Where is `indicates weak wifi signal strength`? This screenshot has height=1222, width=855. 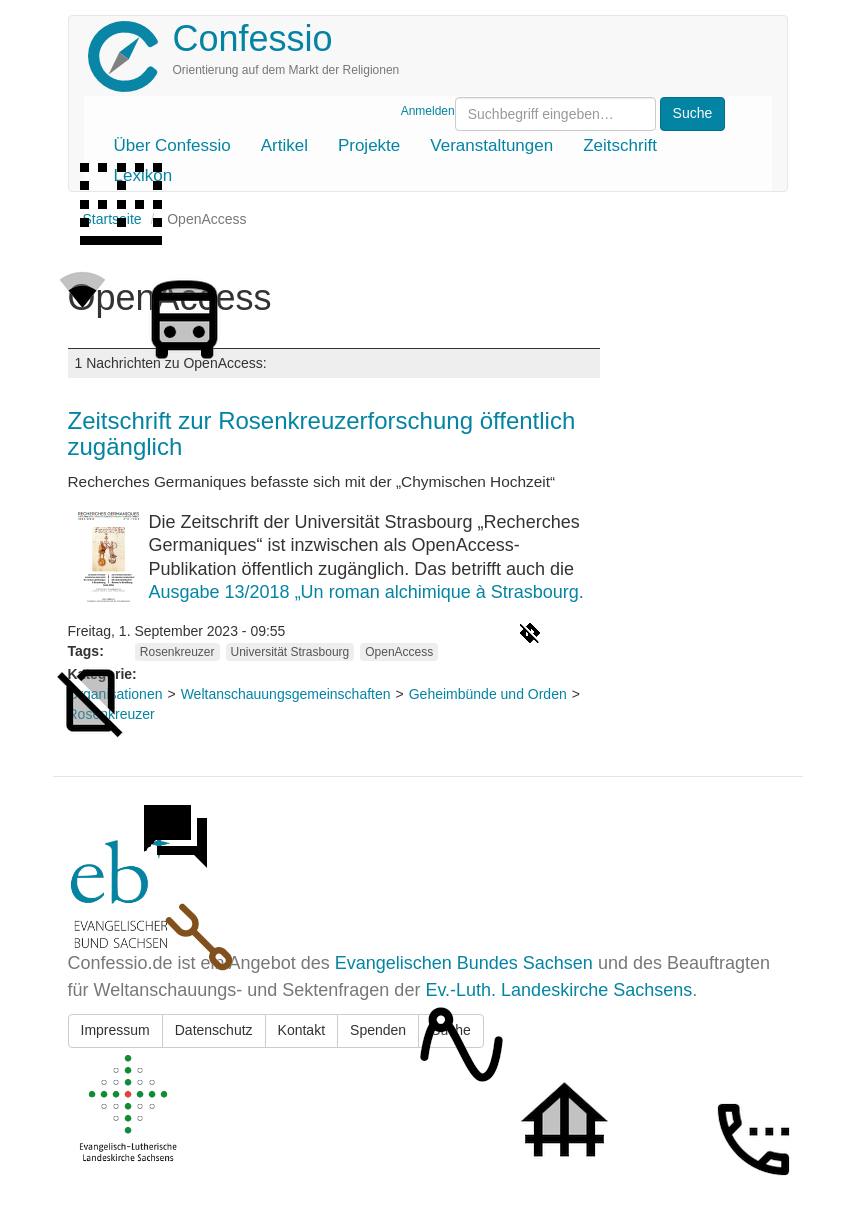
indicates weak wifi signal strength is located at coordinates (82, 289).